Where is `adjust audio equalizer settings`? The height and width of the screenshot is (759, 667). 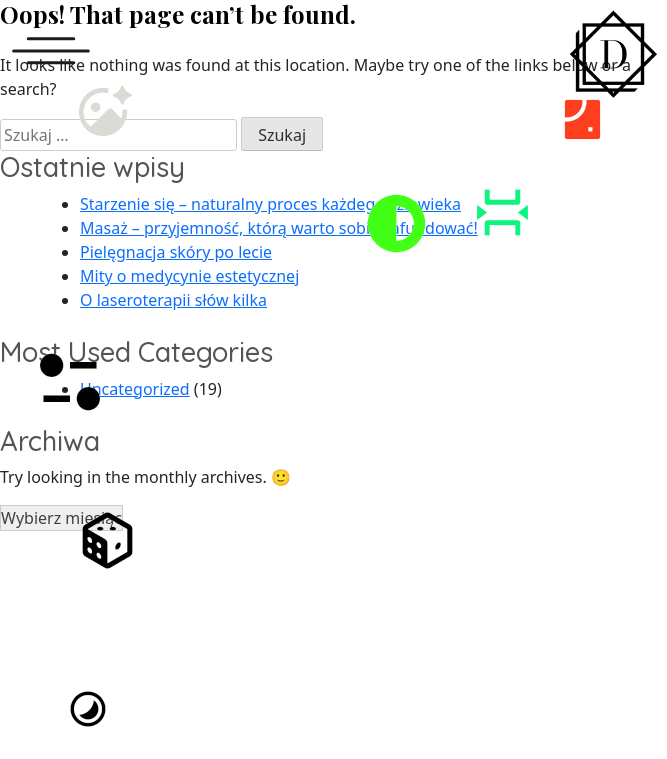 adjust audio equalizer settings is located at coordinates (70, 382).